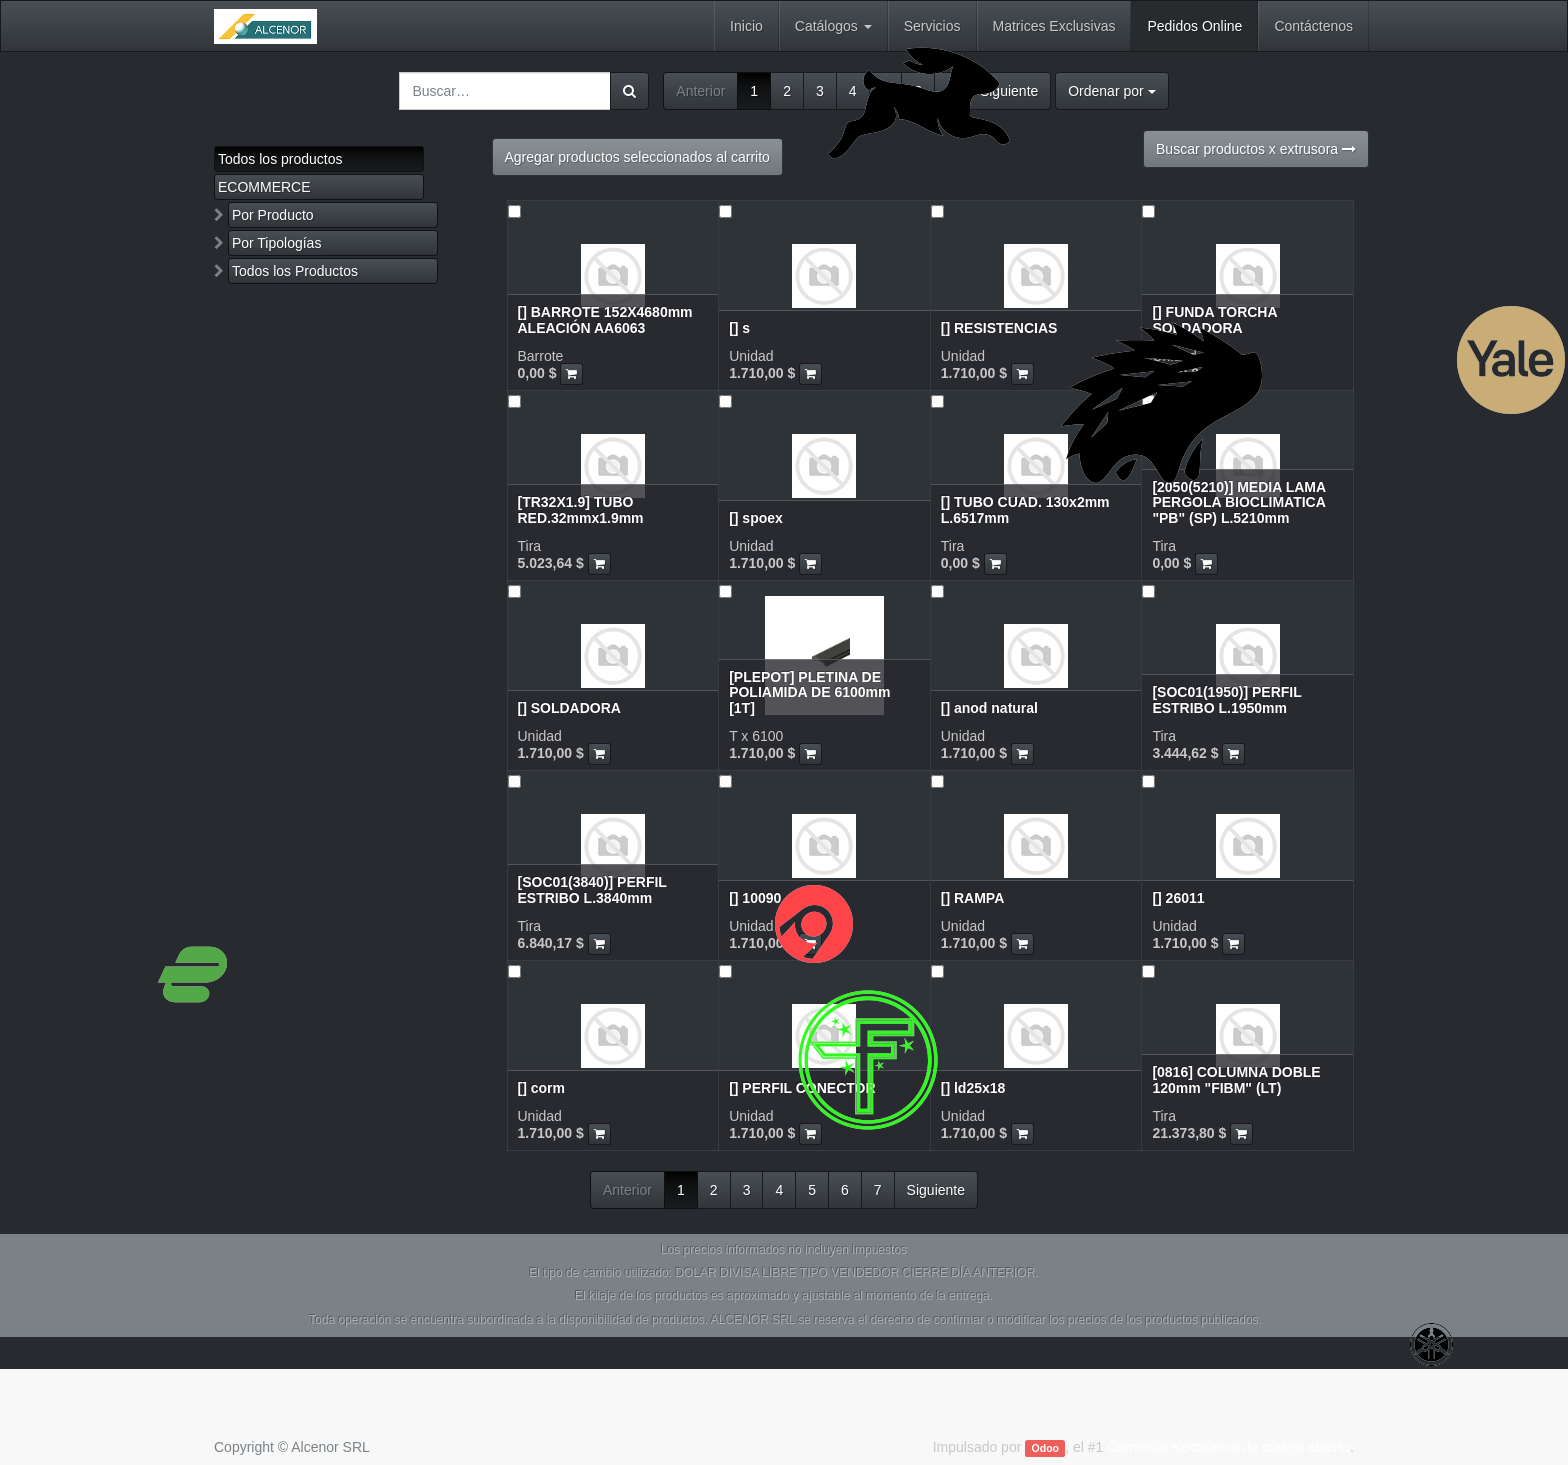 The image size is (1568, 1465). I want to click on open the ExpressVPN app, so click(192, 974).